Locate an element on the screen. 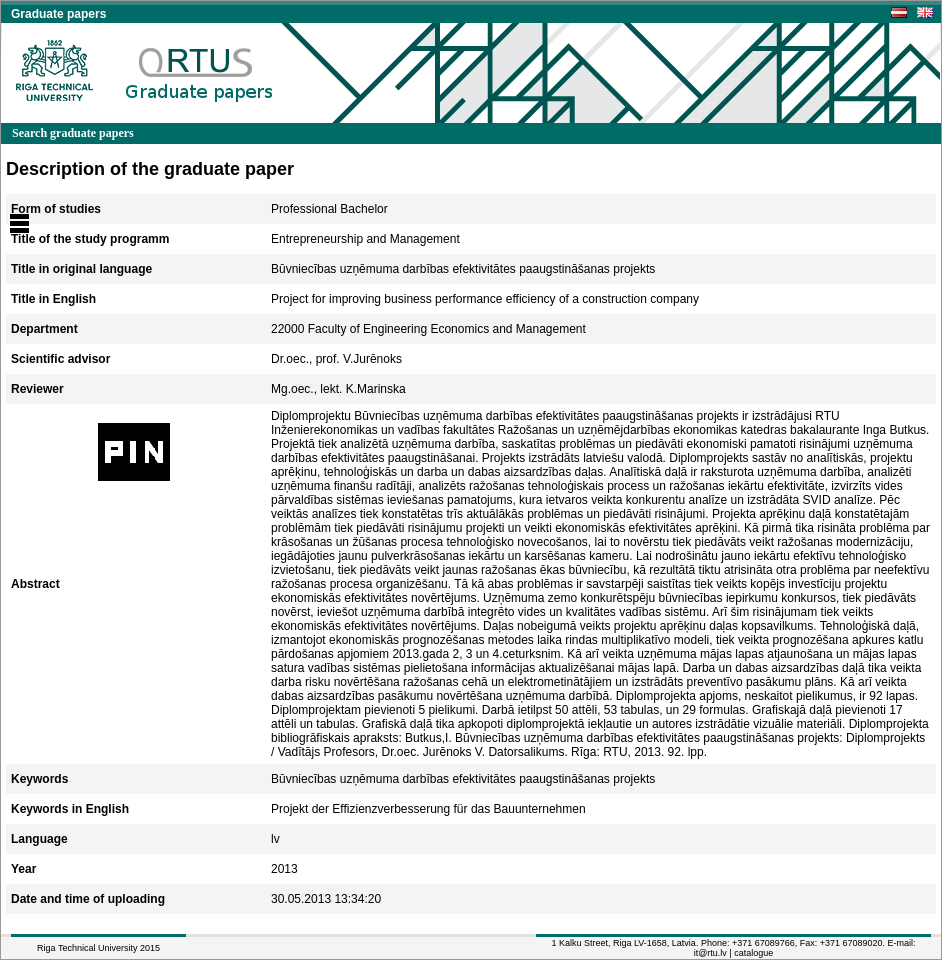 The height and width of the screenshot is (960, 942). indicates PIN code entry required is located at coordinates (134, 452).